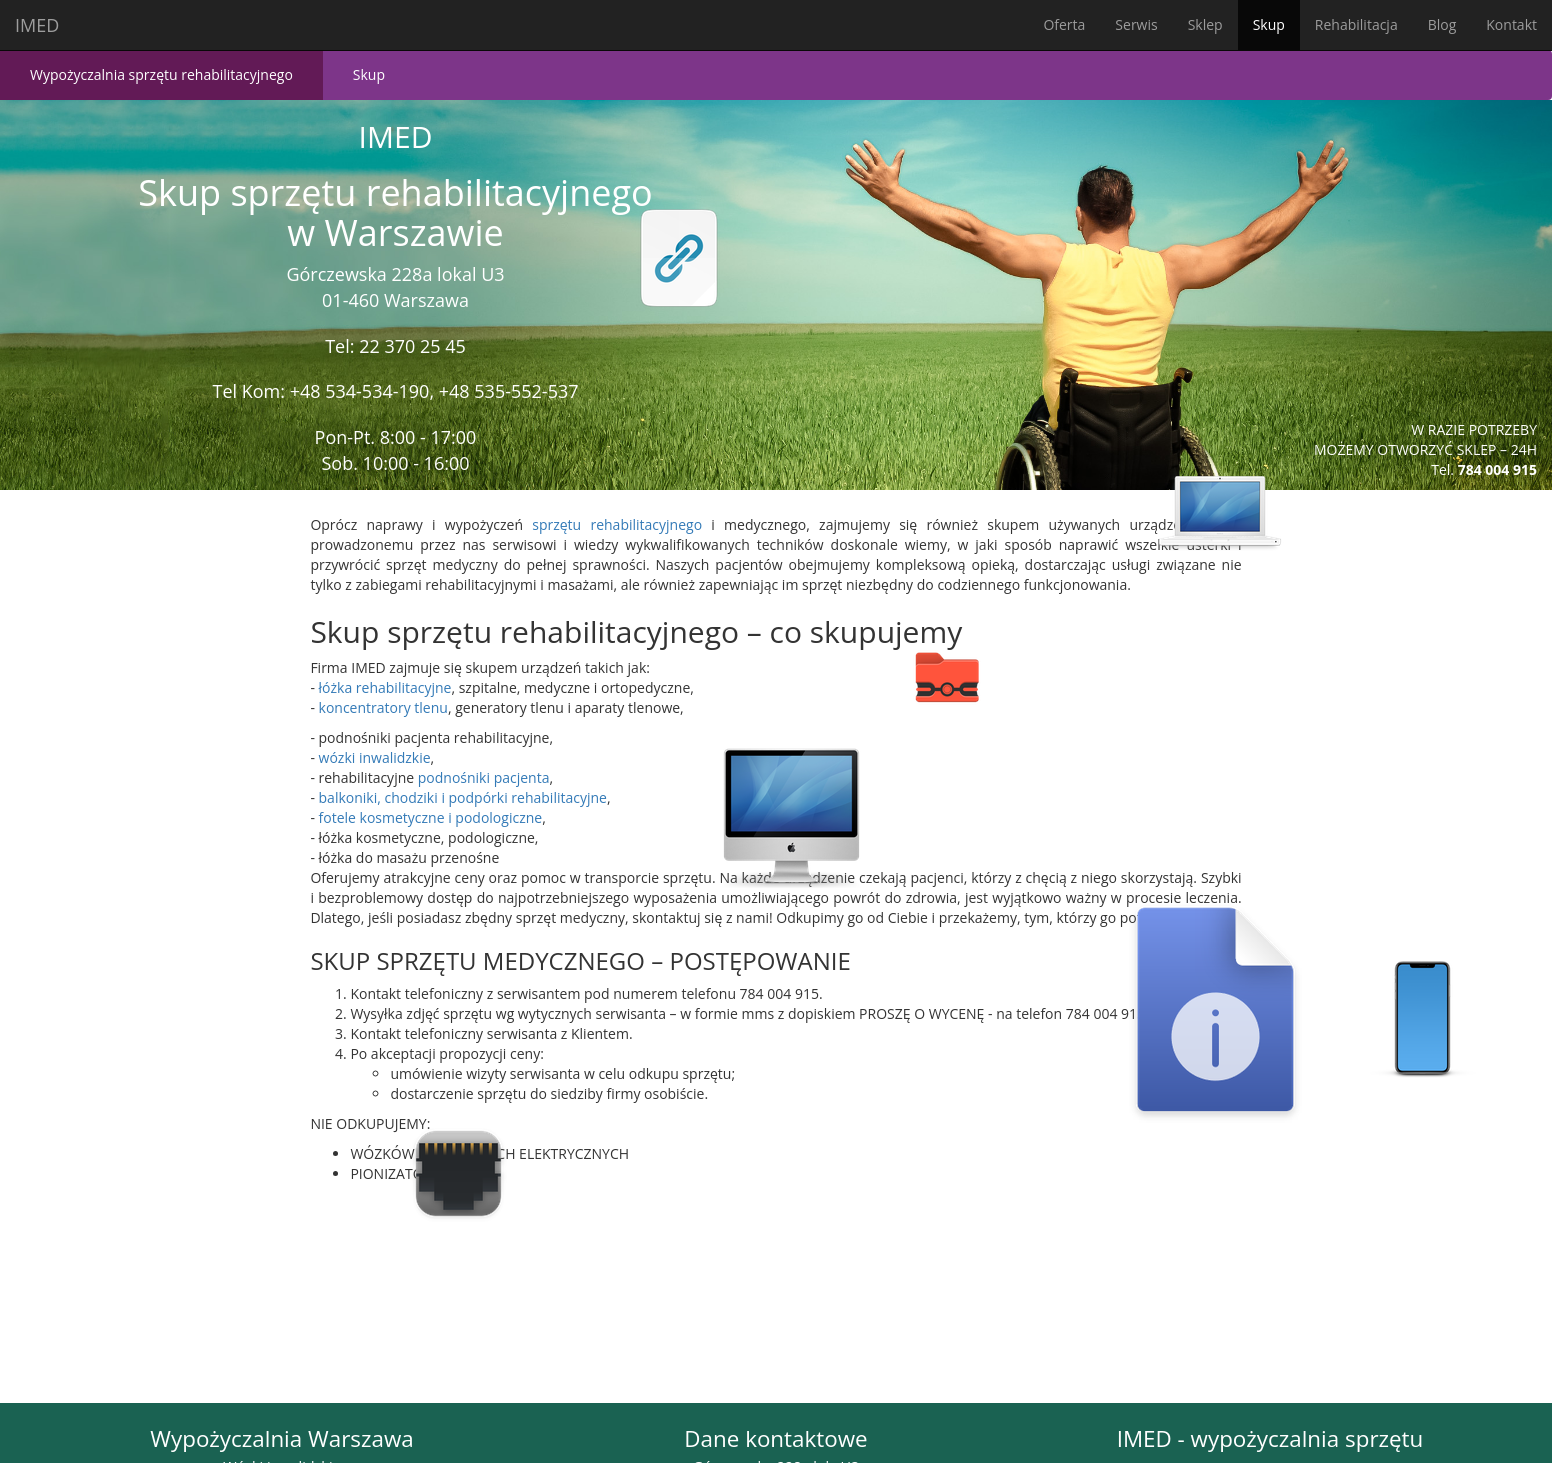 This screenshot has height=1463, width=1552. Describe the element at coordinates (458, 1173) in the screenshot. I see `ethernet port connection settings` at that location.